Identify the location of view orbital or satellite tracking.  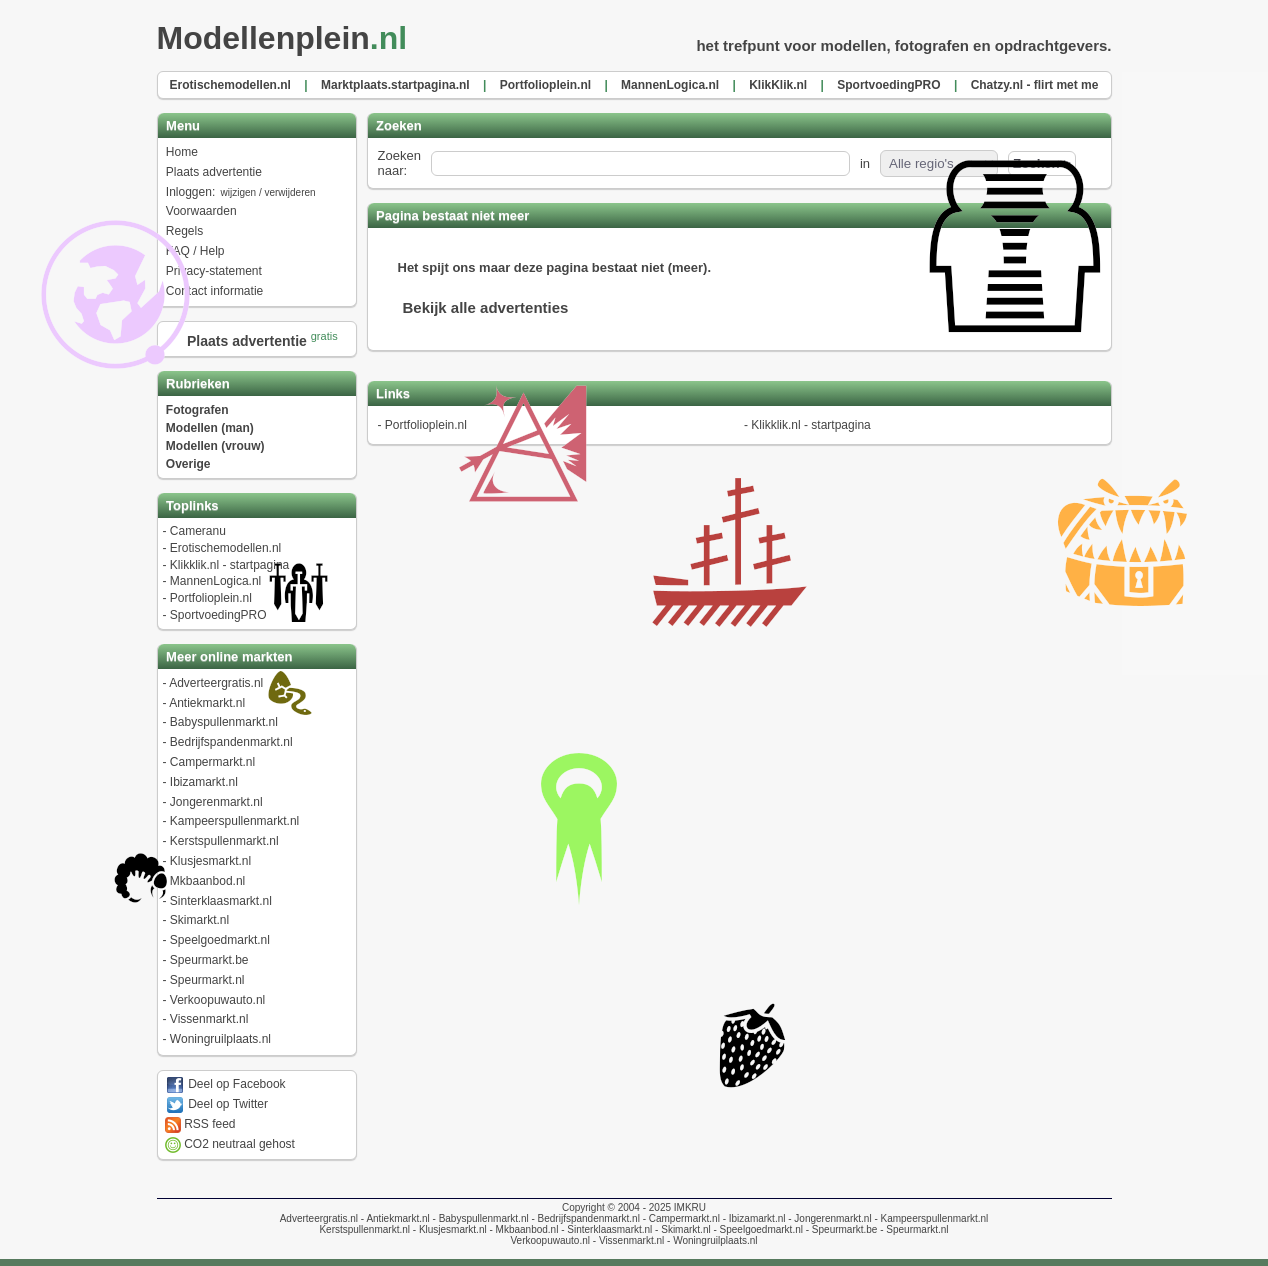
(115, 294).